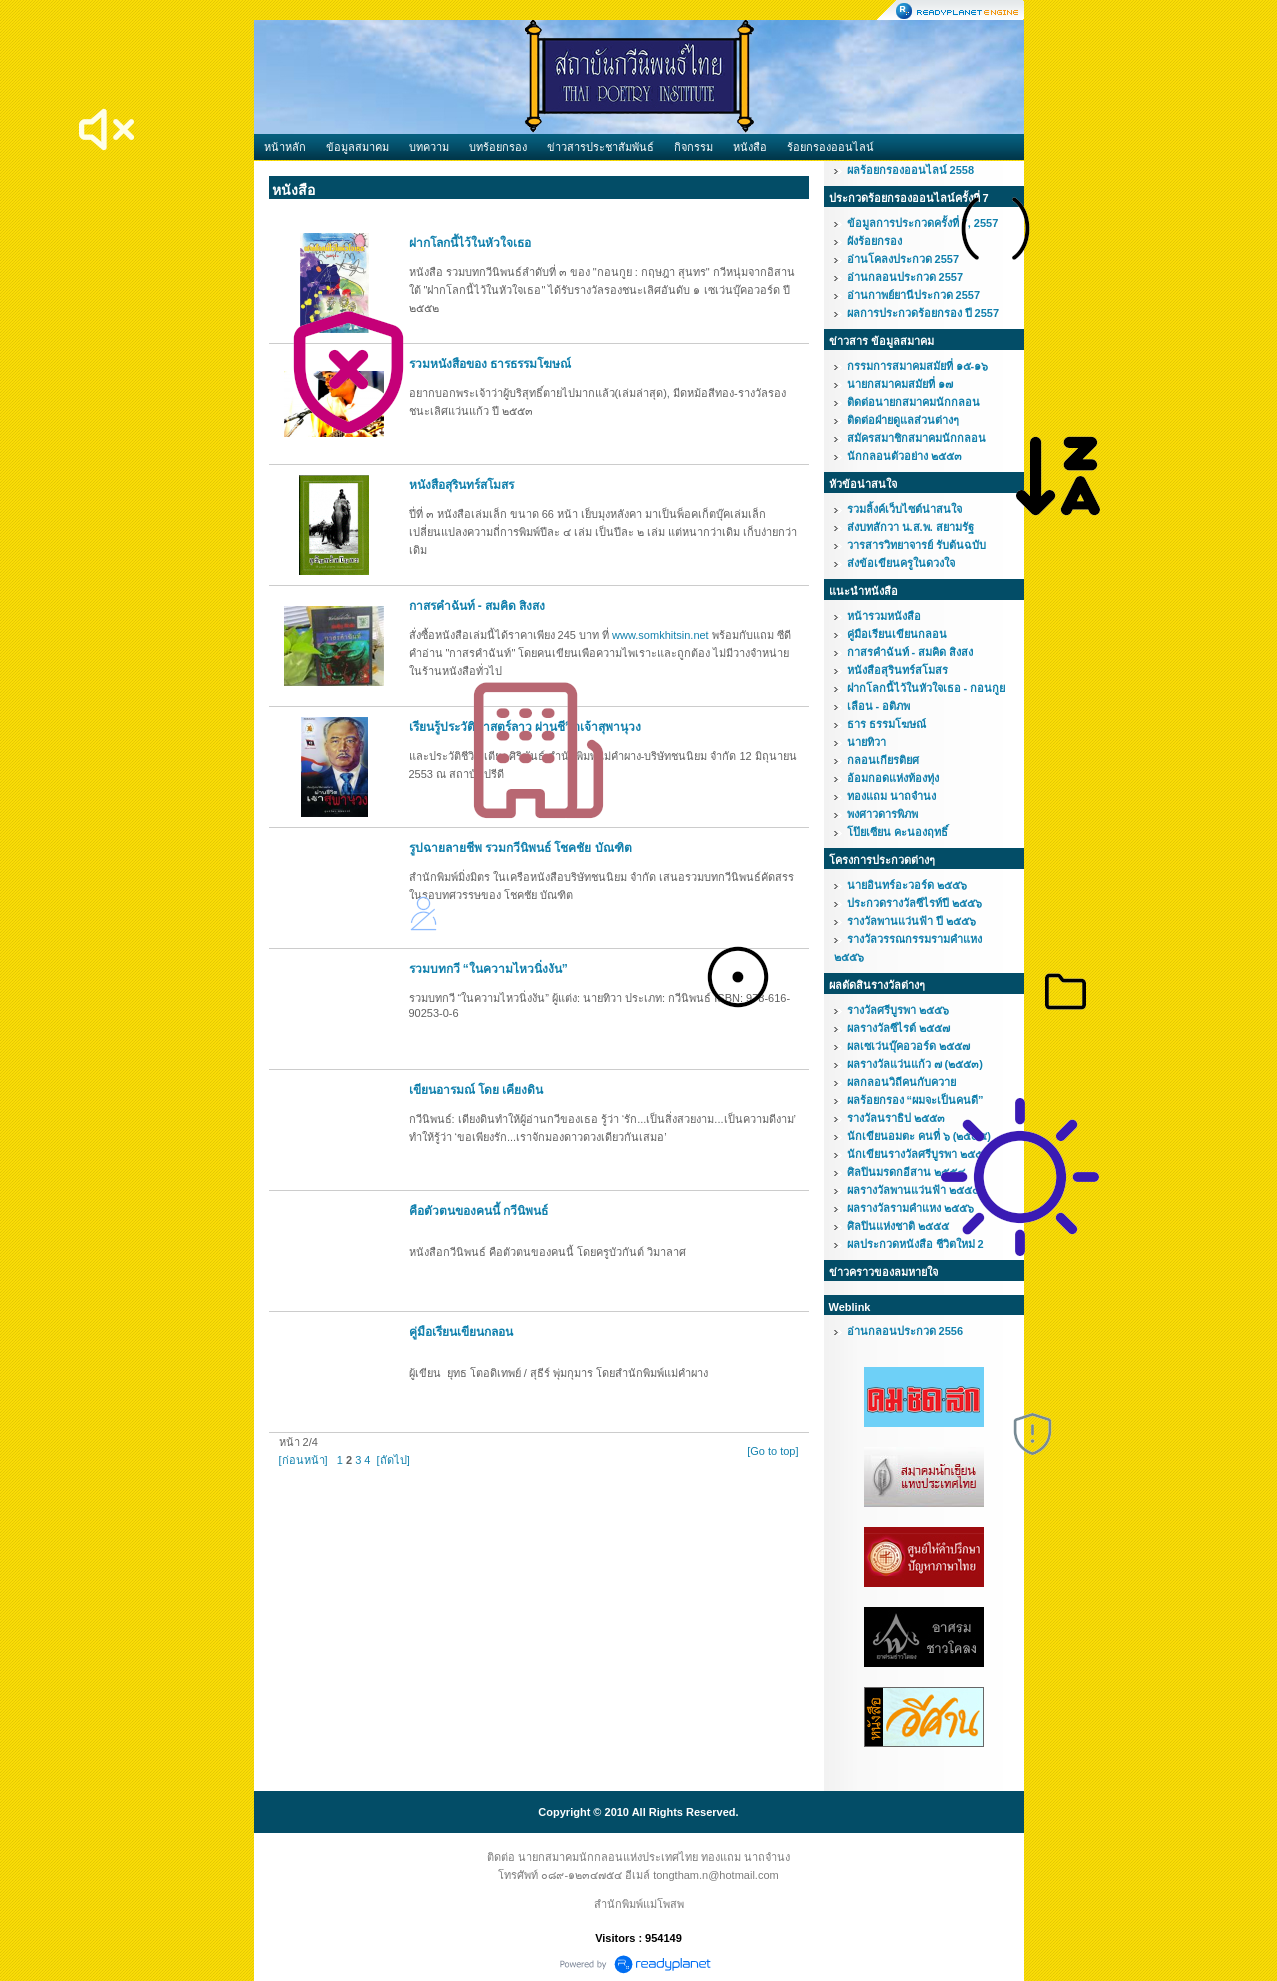 The width and height of the screenshot is (1277, 1981). I want to click on view organization or team settings, so click(538, 753).